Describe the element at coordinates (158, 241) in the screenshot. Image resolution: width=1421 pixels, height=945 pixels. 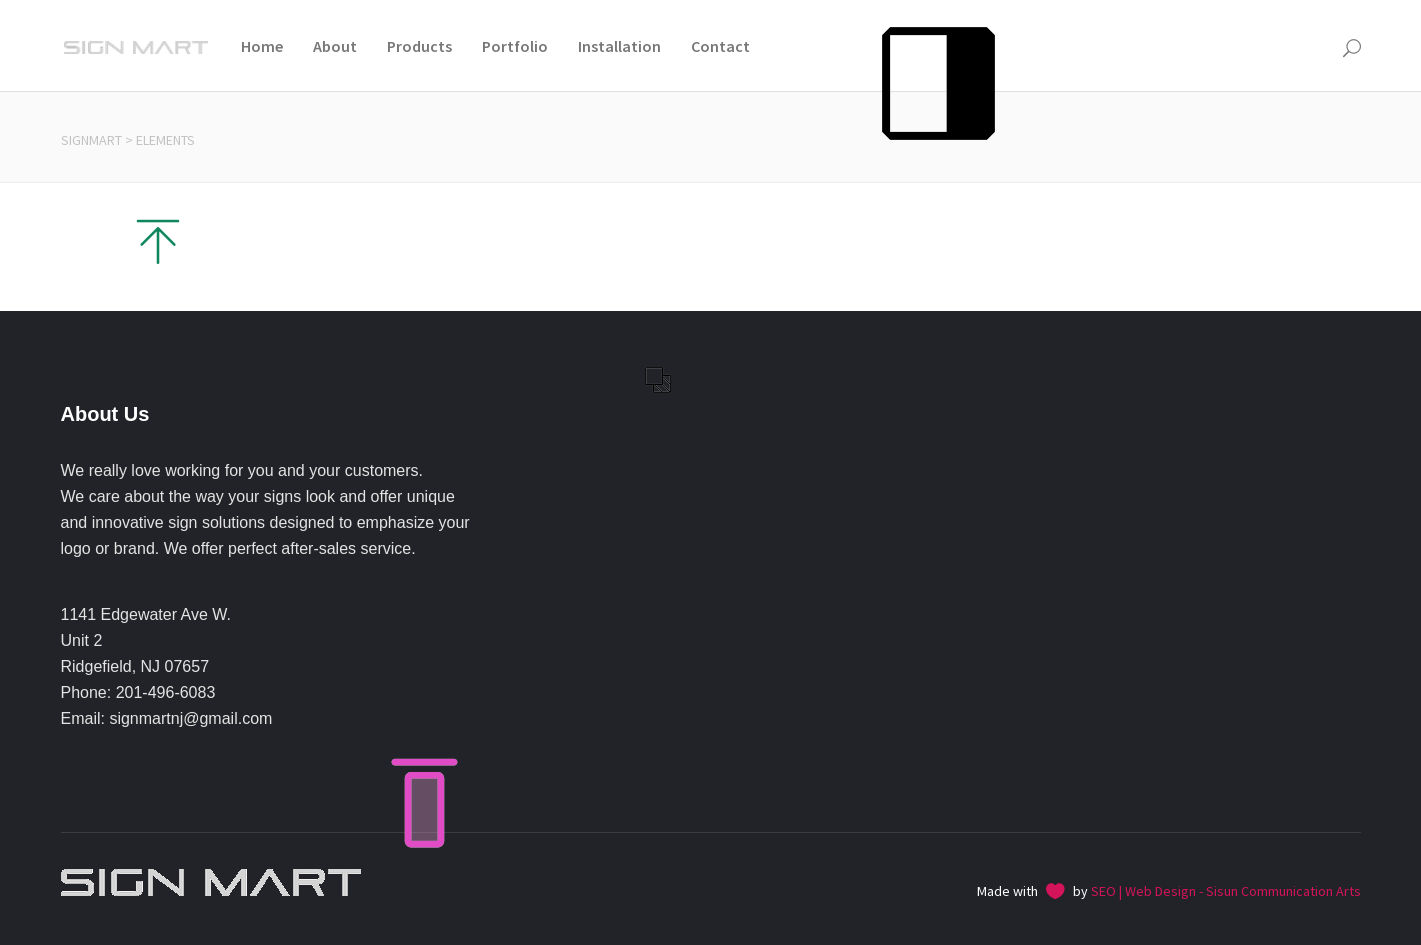
I see `upload a file or content` at that location.